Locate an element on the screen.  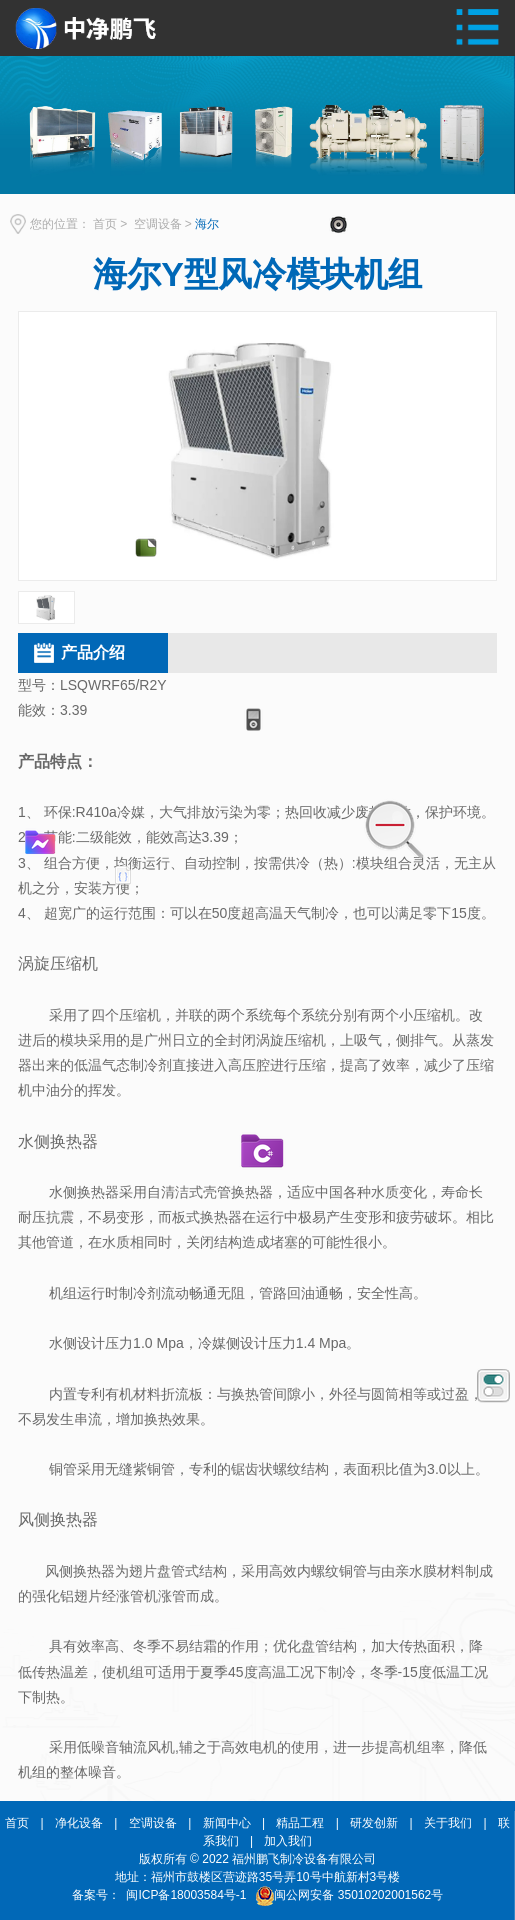
change desktop wallpaper settings is located at coordinates (146, 547).